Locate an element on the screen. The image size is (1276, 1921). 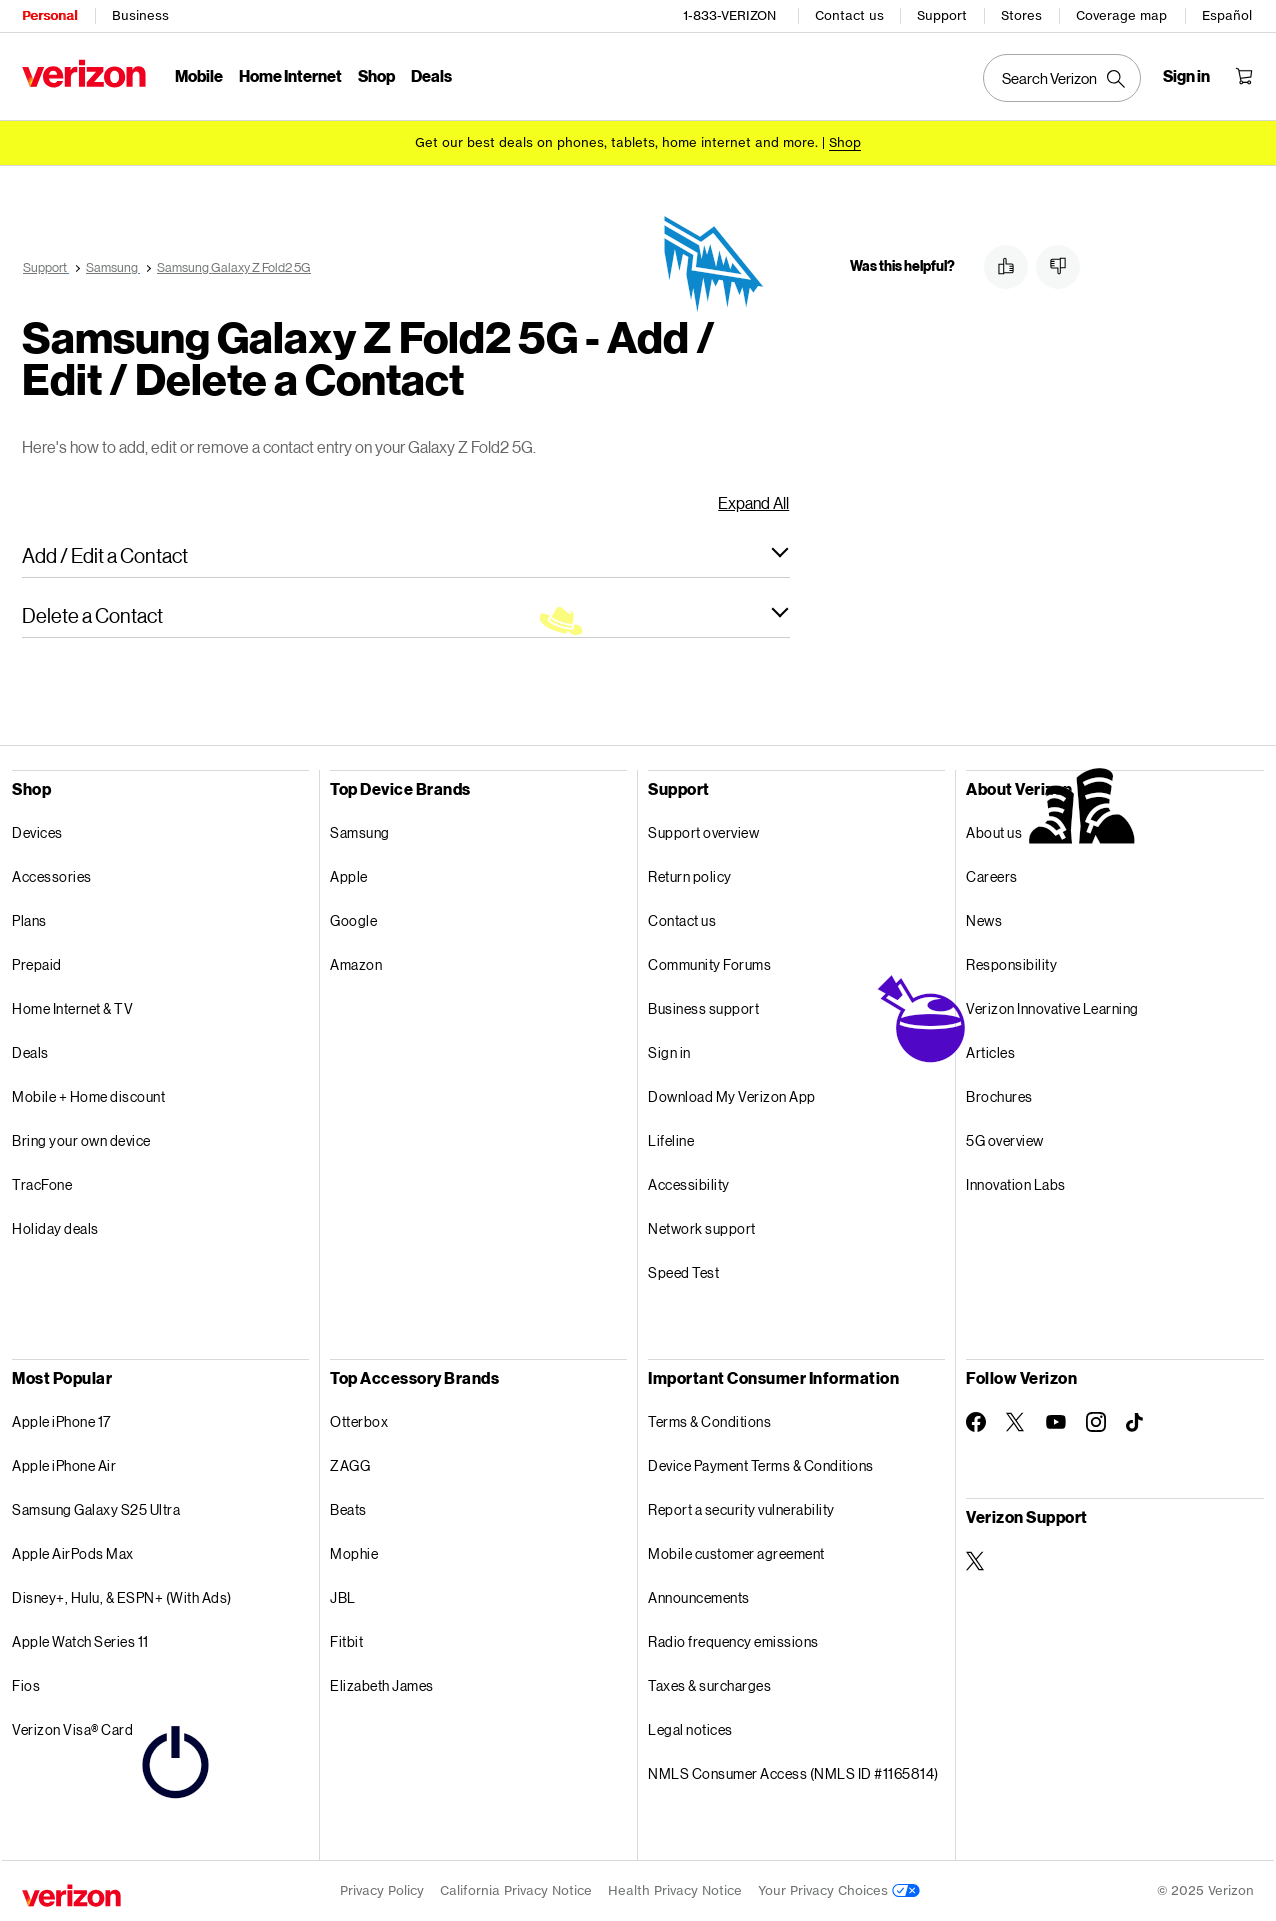
ice arrow ability or spell is located at coordinates (714, 263).